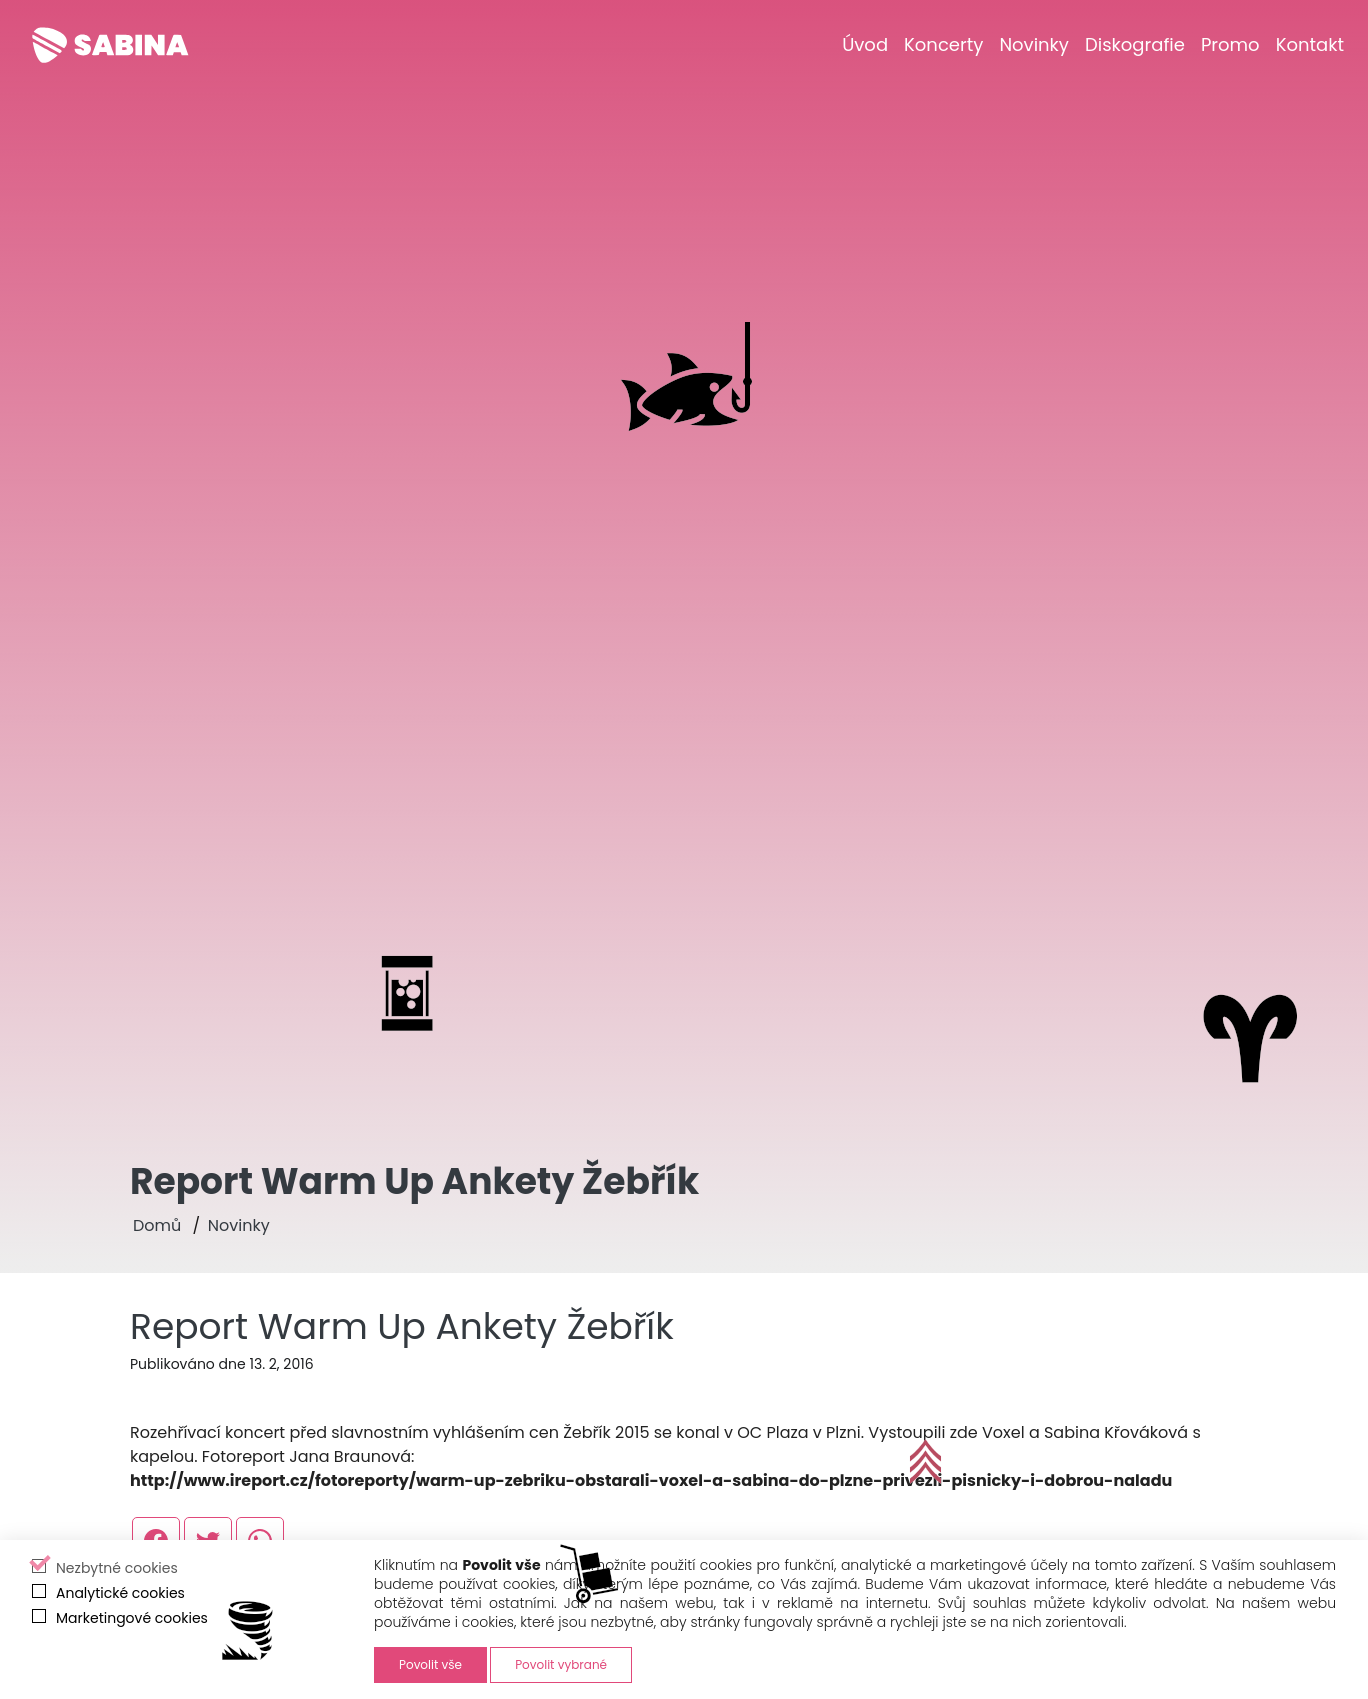 The width and height of the screenshot is (1368, 1699). What do you see at coordinates (251, 1630) in the screenshot?
I see `indicates severe weather alert or tornado warning` at bounding box center [251, 1630].